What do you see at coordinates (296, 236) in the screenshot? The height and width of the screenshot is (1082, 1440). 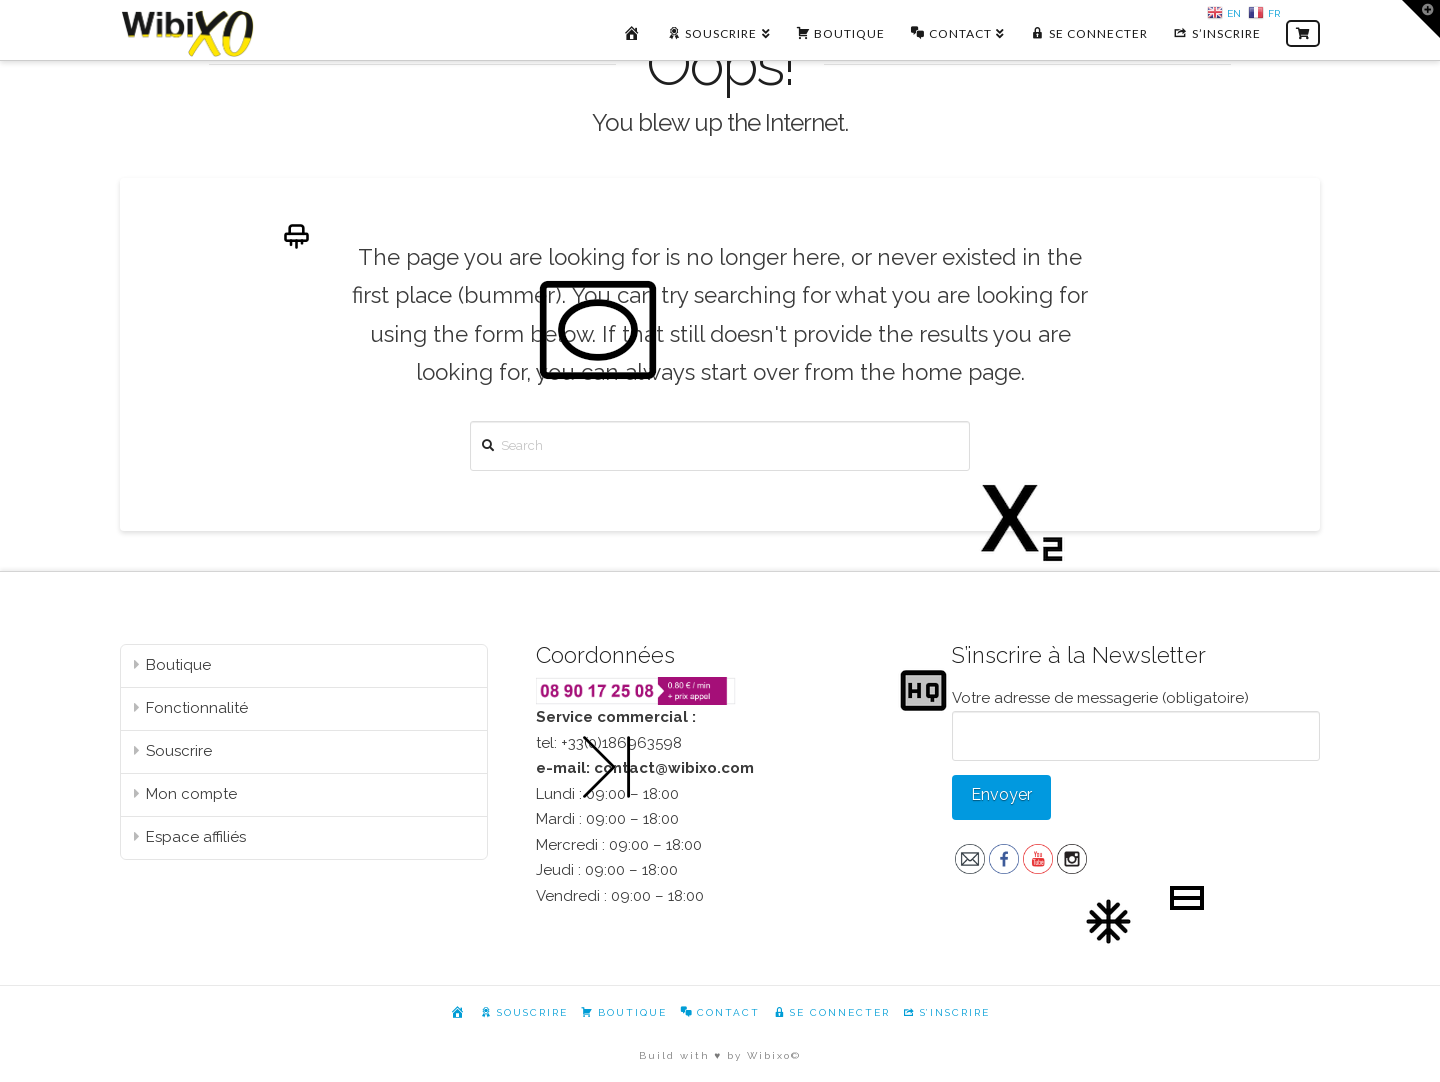 I see `shred or permanently delete a document` at bounding box center [296, 236].